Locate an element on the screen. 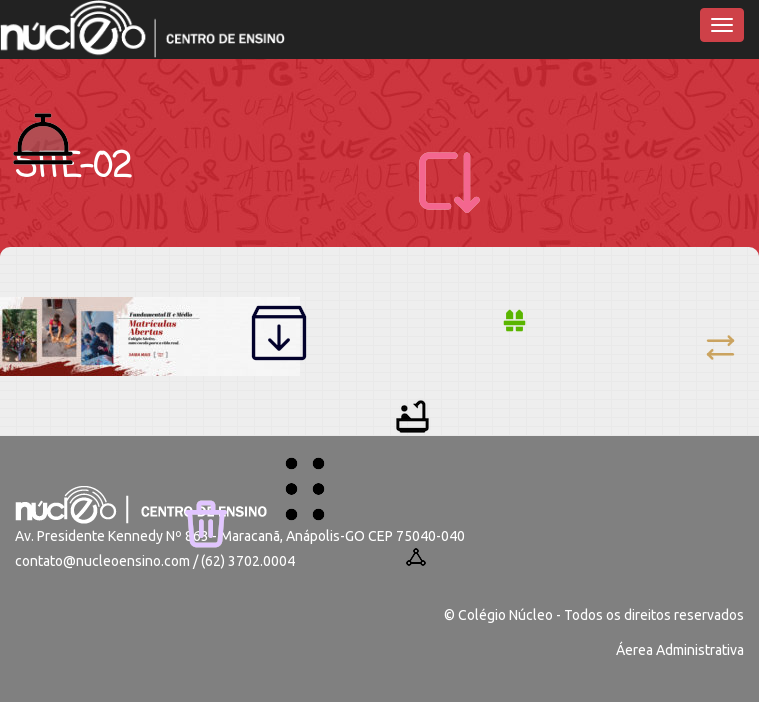  request assistance or service is located at coordinates (43, 141).